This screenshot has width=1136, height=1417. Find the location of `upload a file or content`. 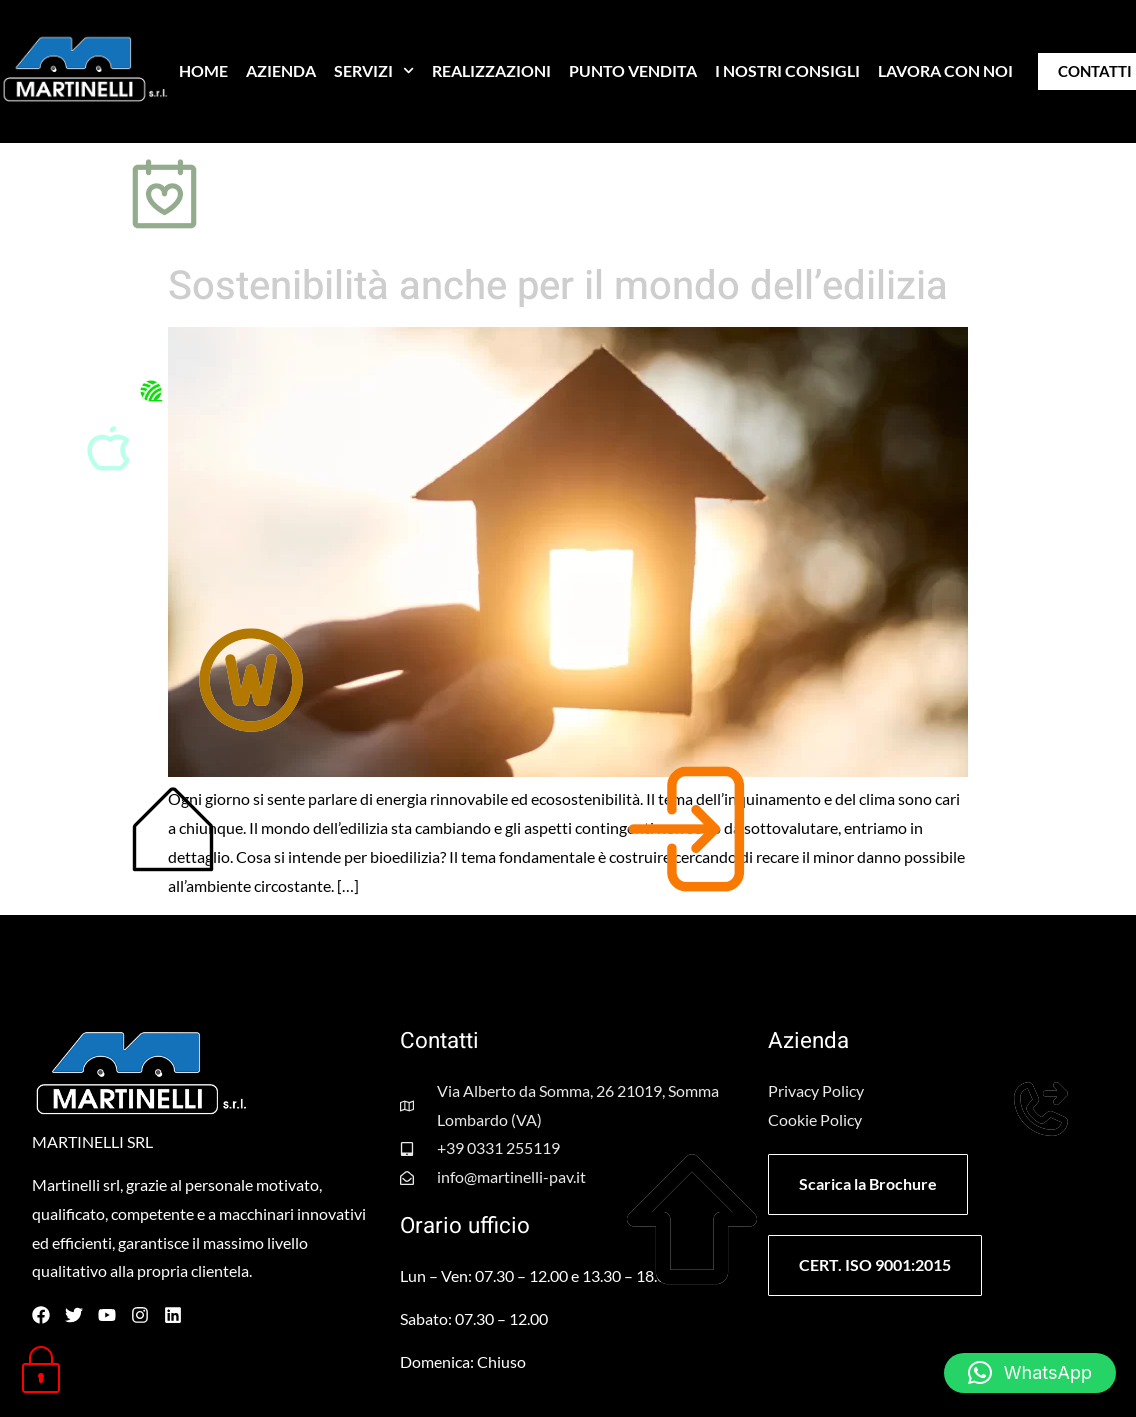

upload a file or content is located at coordinates (692, 1224).